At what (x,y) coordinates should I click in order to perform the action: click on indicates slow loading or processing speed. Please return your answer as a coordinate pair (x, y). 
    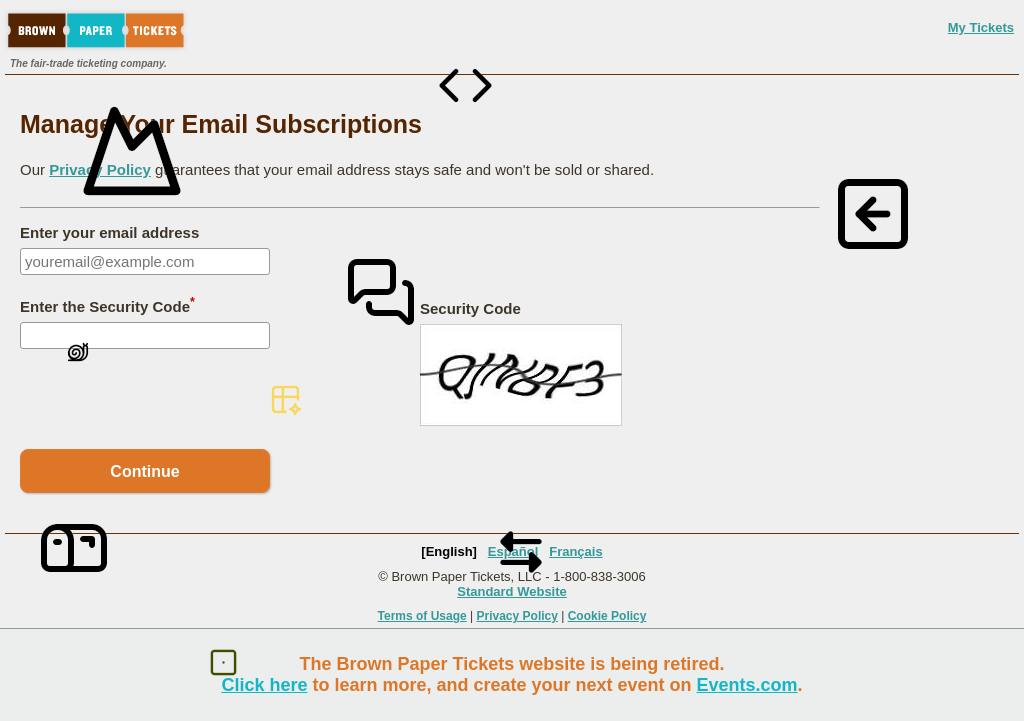
    Looking at the image, I should click on (78, 352).